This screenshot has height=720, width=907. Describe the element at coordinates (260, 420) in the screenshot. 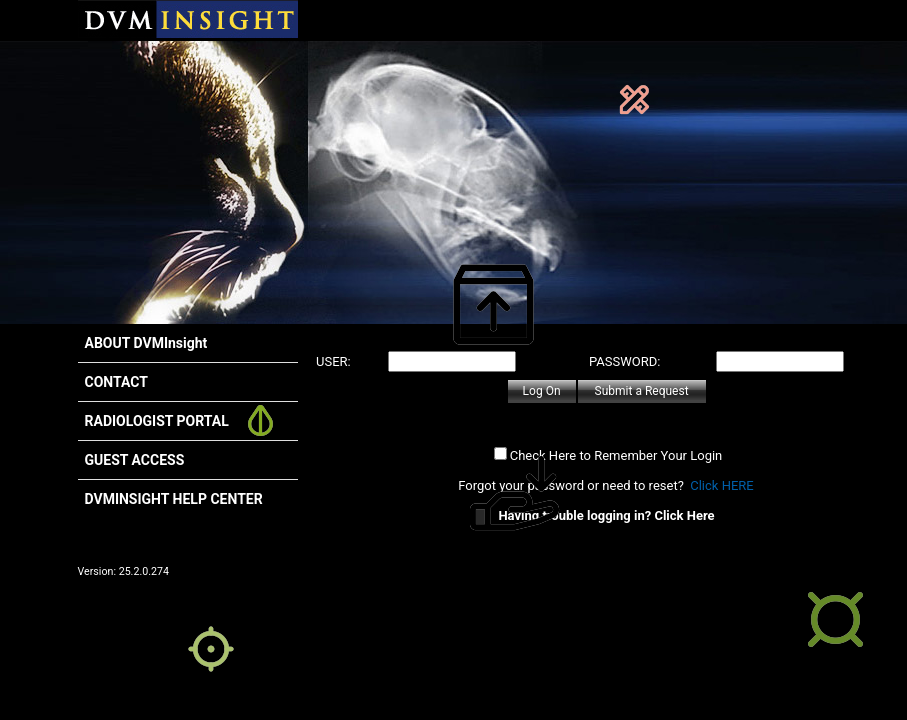

I see `indicates 50% humidity level` at that location.